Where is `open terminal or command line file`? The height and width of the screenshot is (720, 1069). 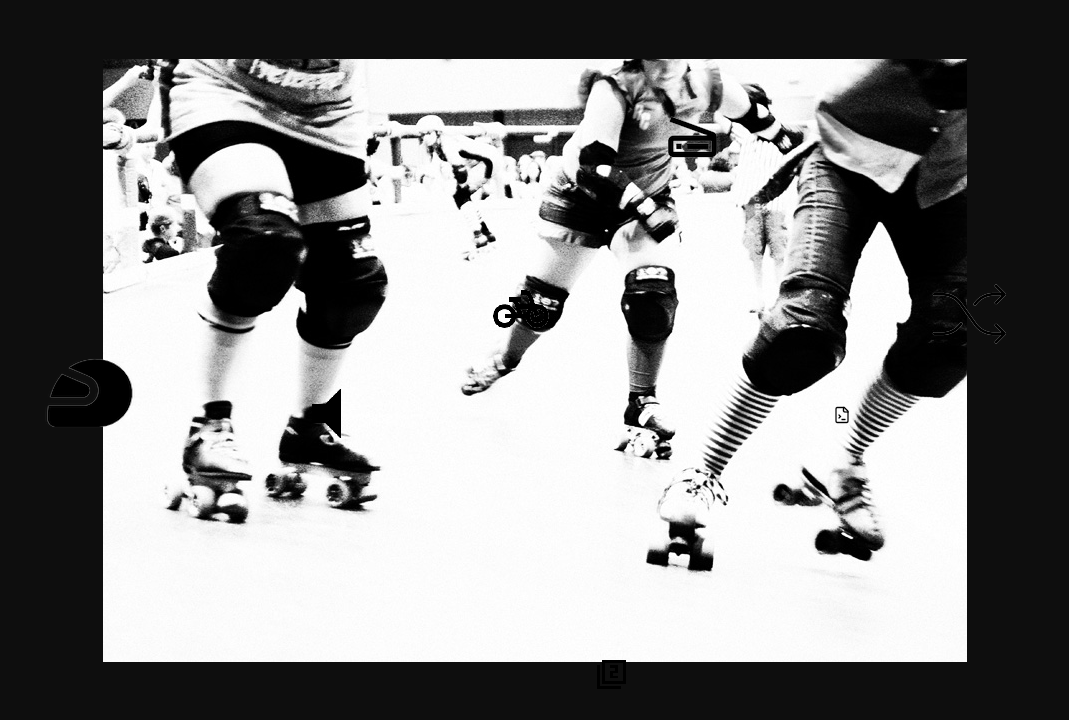
open terminal or command line file is located at coordinates (842, 415).